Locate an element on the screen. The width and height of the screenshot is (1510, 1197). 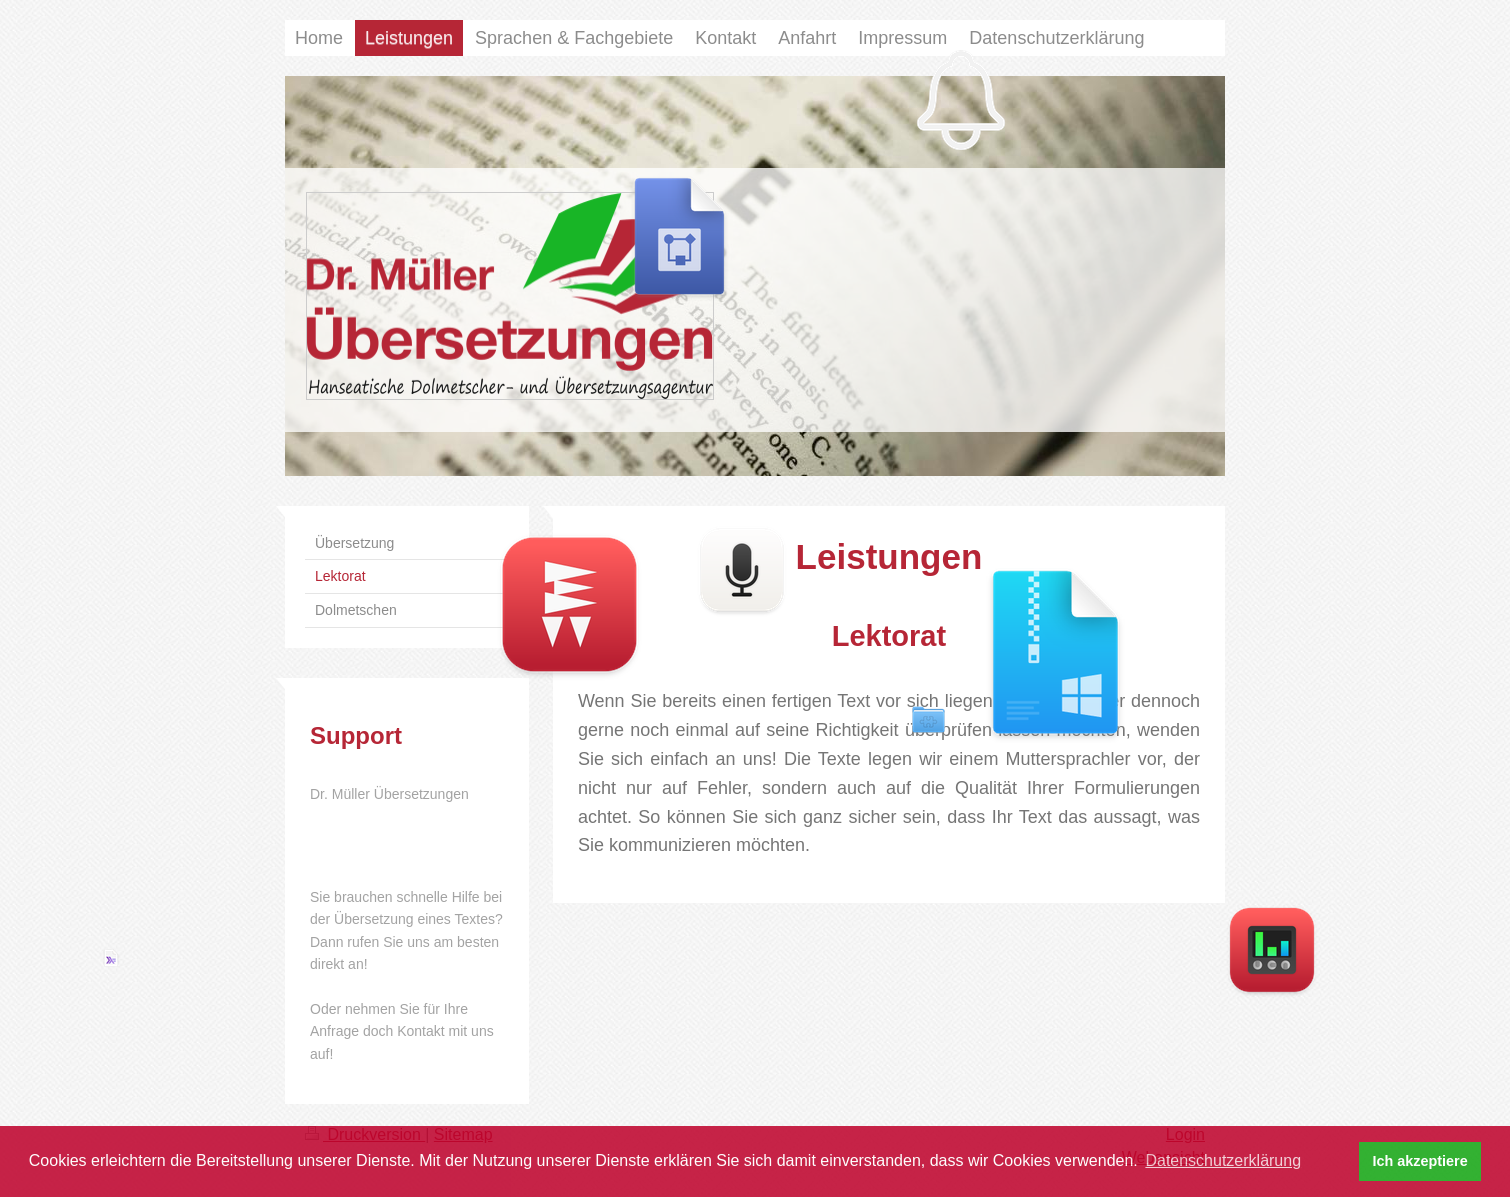
open carla audio plugin host is located at coordinates (1272, 950).